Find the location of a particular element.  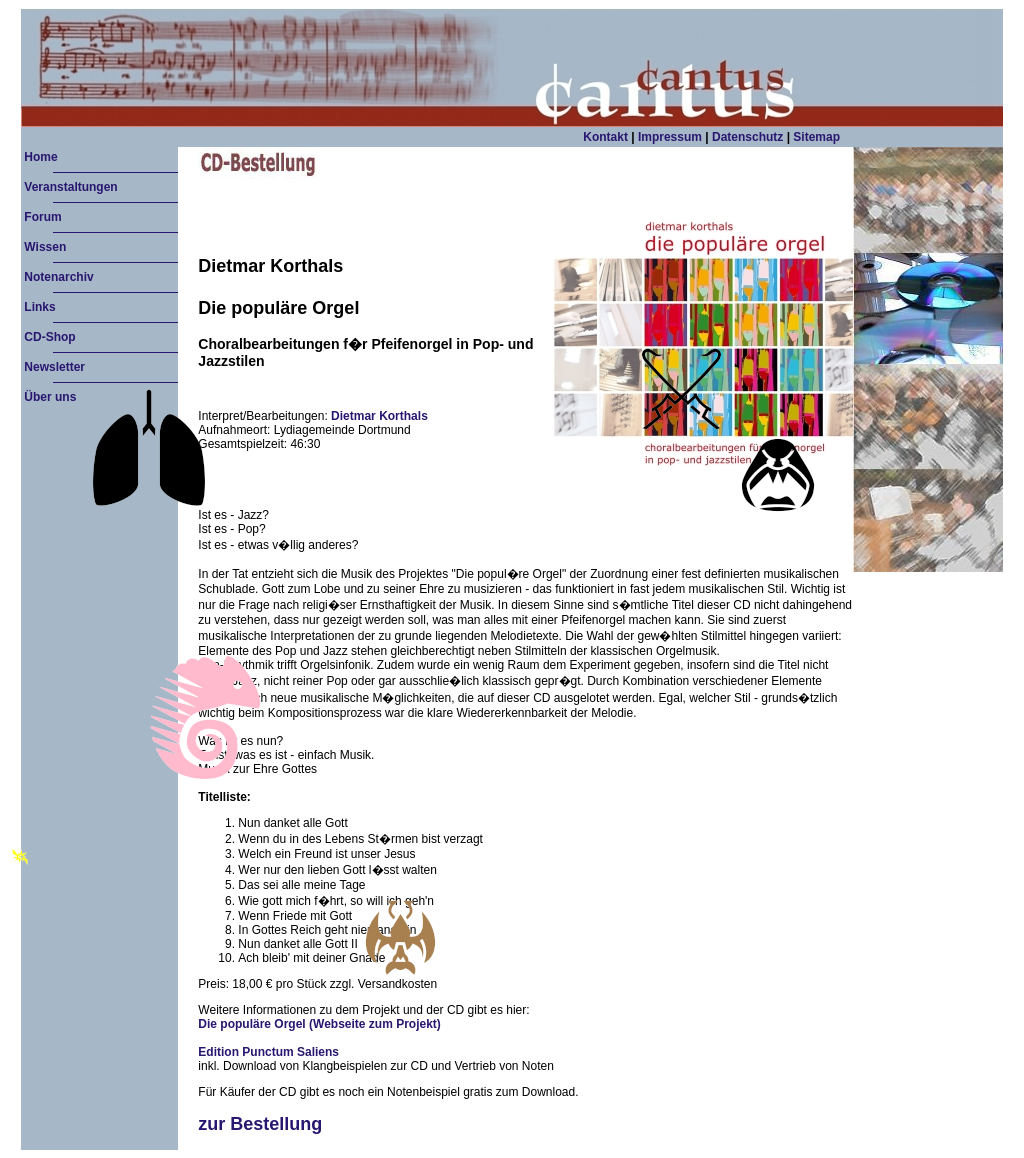

select hook swords as your weapon is located at coordinates (681, 389).